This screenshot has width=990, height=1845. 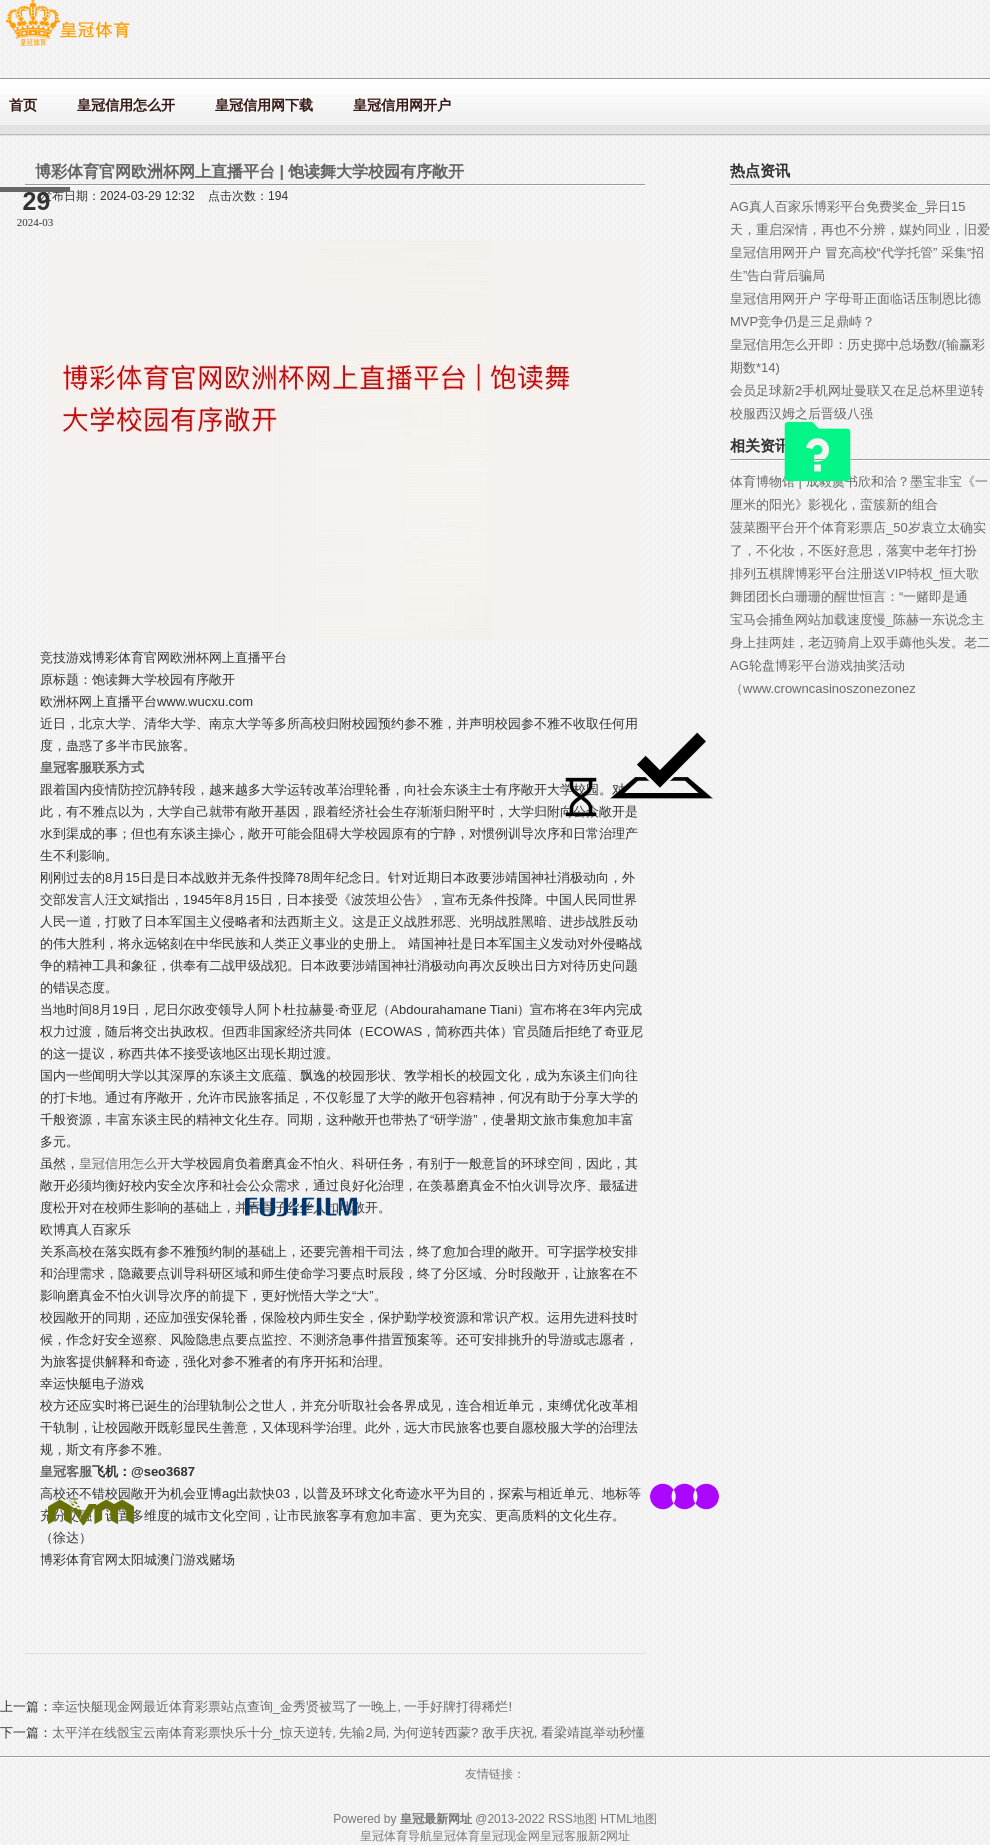 I want to click on testcafe automated testing framework logo, so click(x=661, y=765).